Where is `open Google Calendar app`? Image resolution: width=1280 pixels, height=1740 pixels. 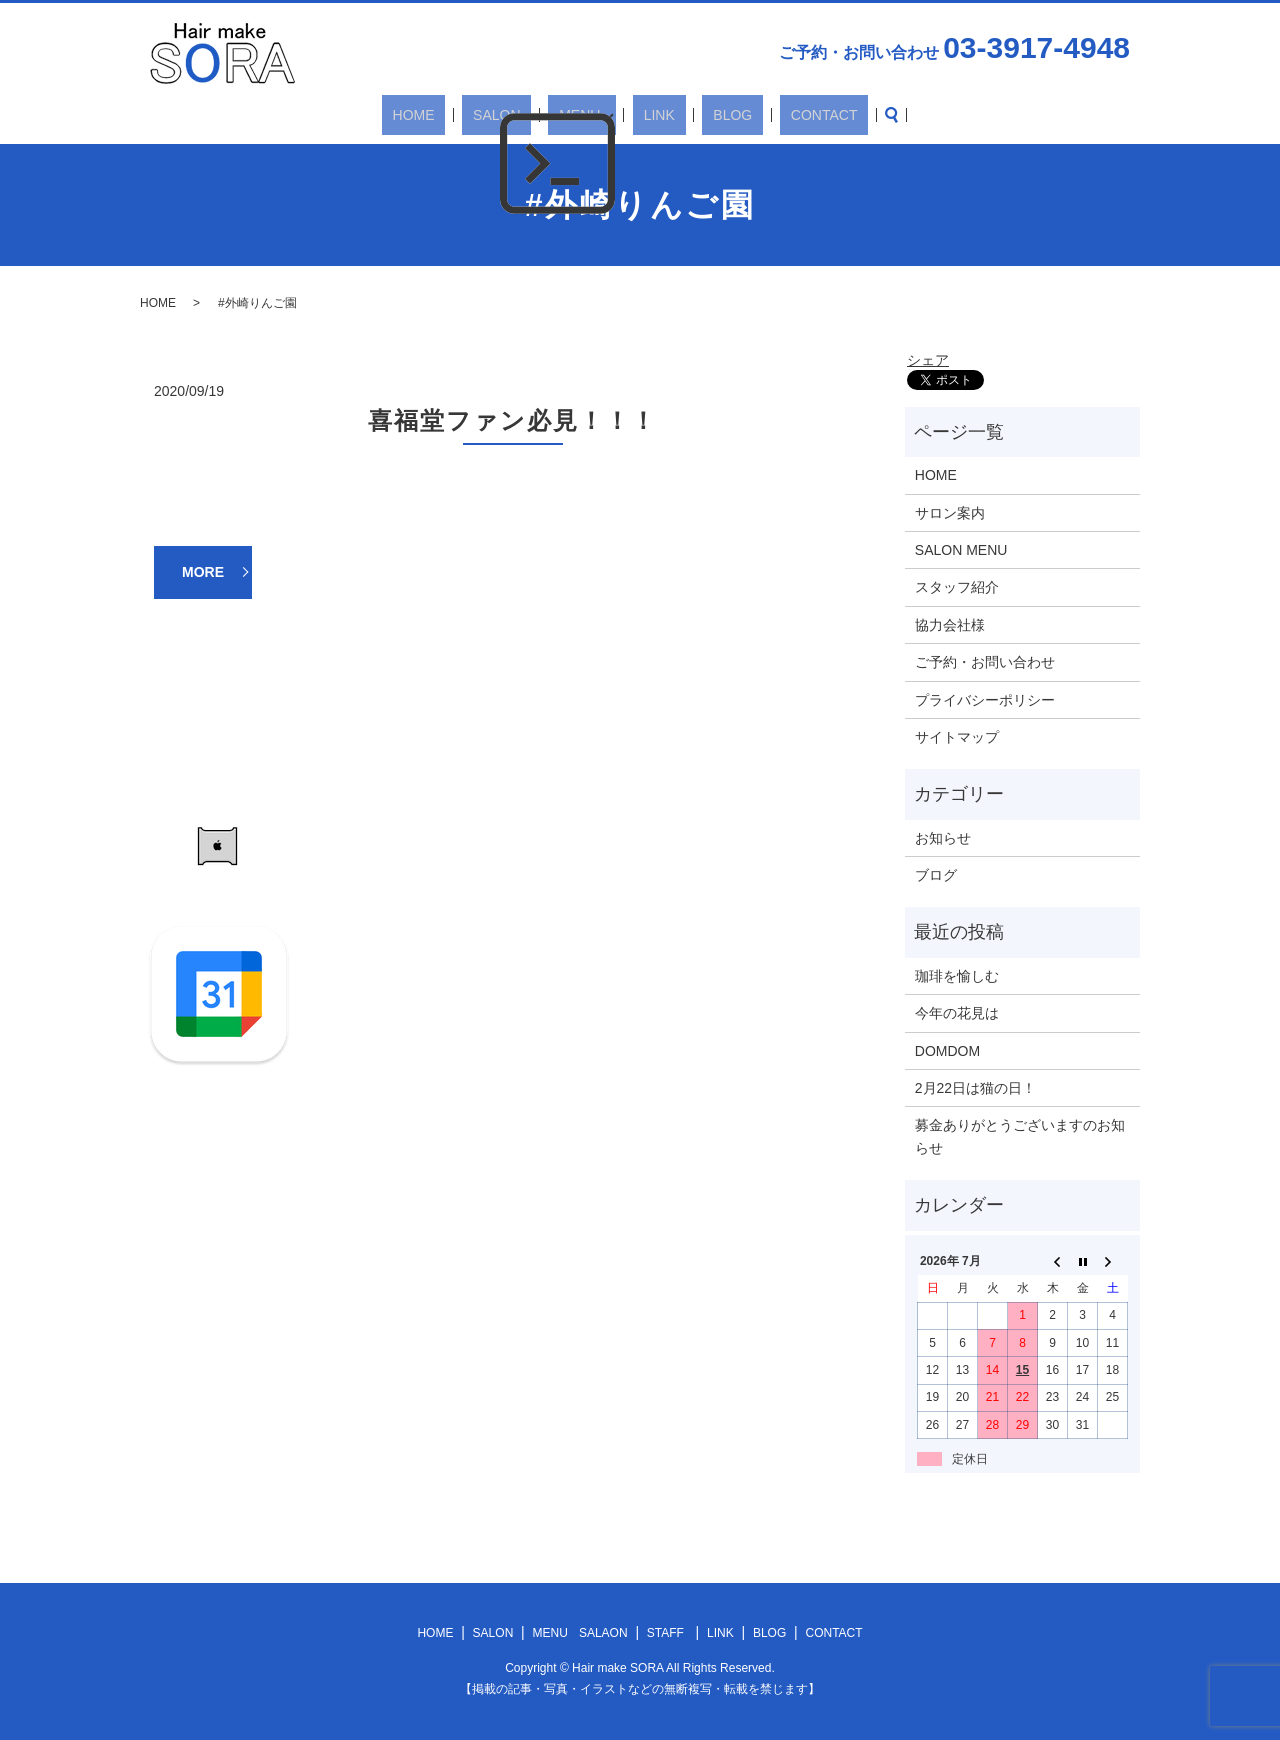 open Google Calendar app is located at coordinates (219, 994).